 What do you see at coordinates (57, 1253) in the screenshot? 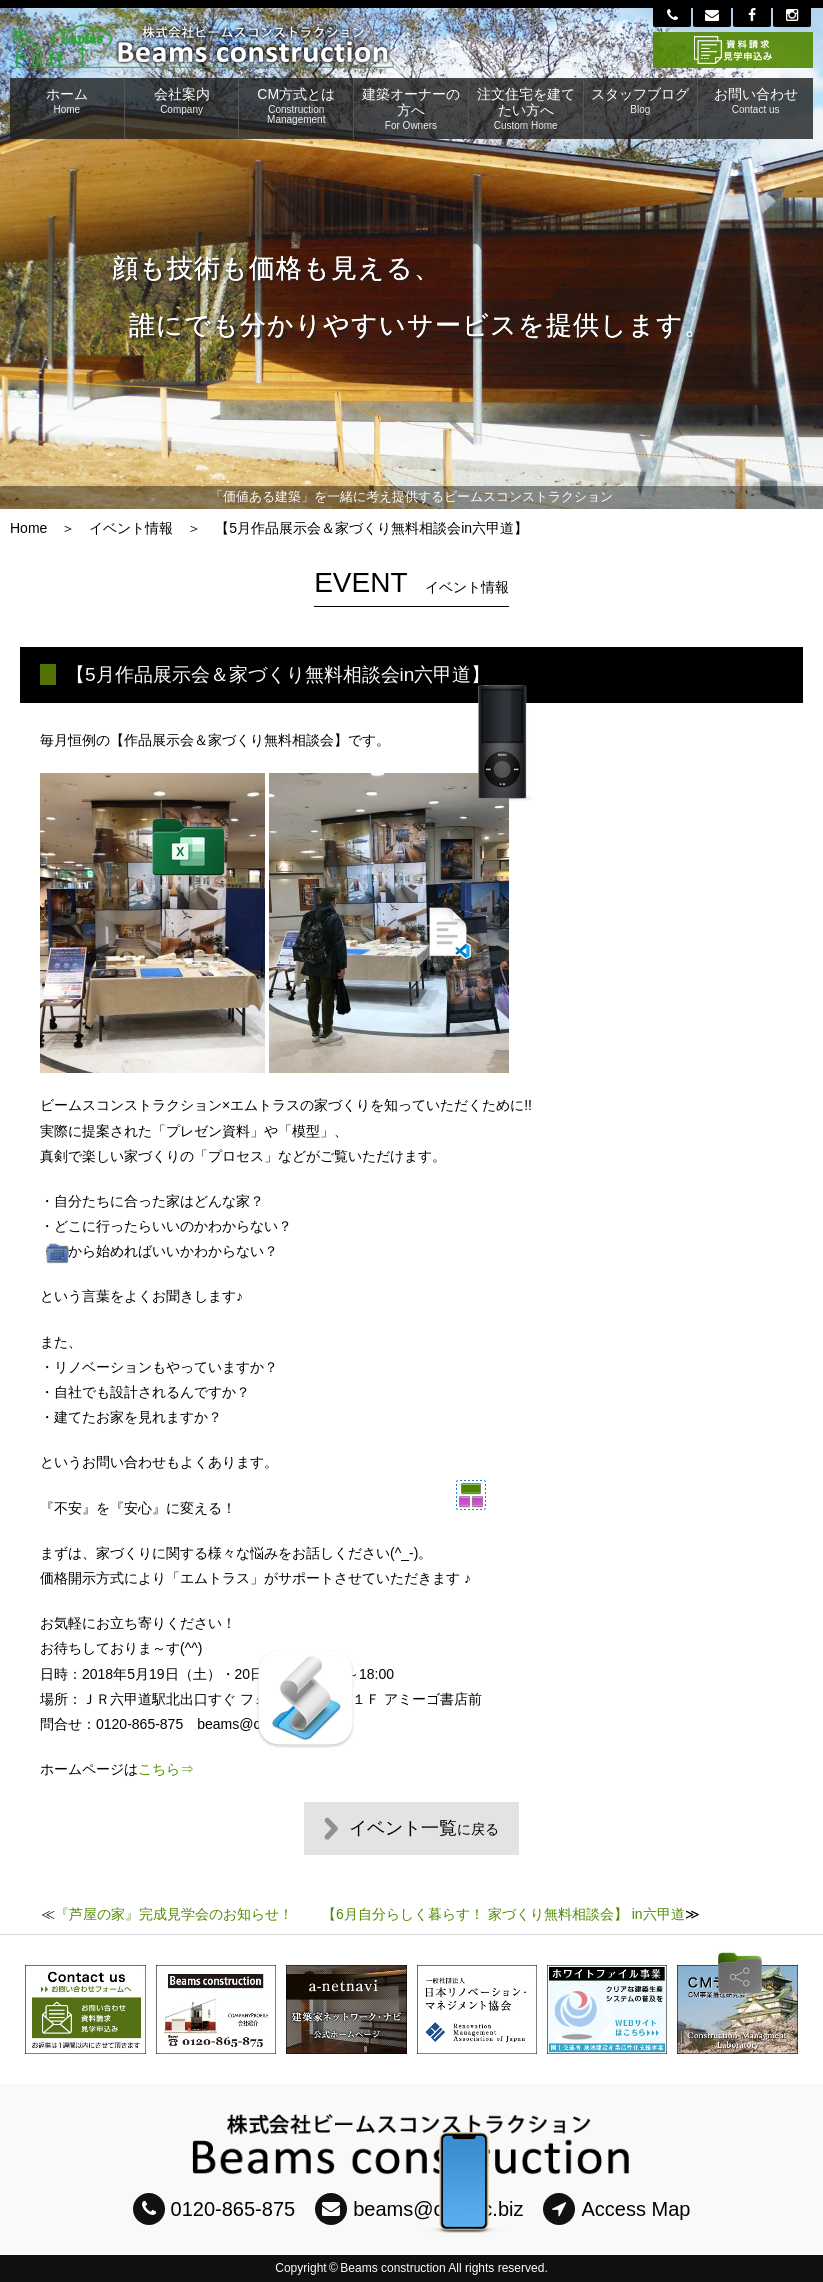
I see `access media library content folder` at bounding box center [57, 1253].